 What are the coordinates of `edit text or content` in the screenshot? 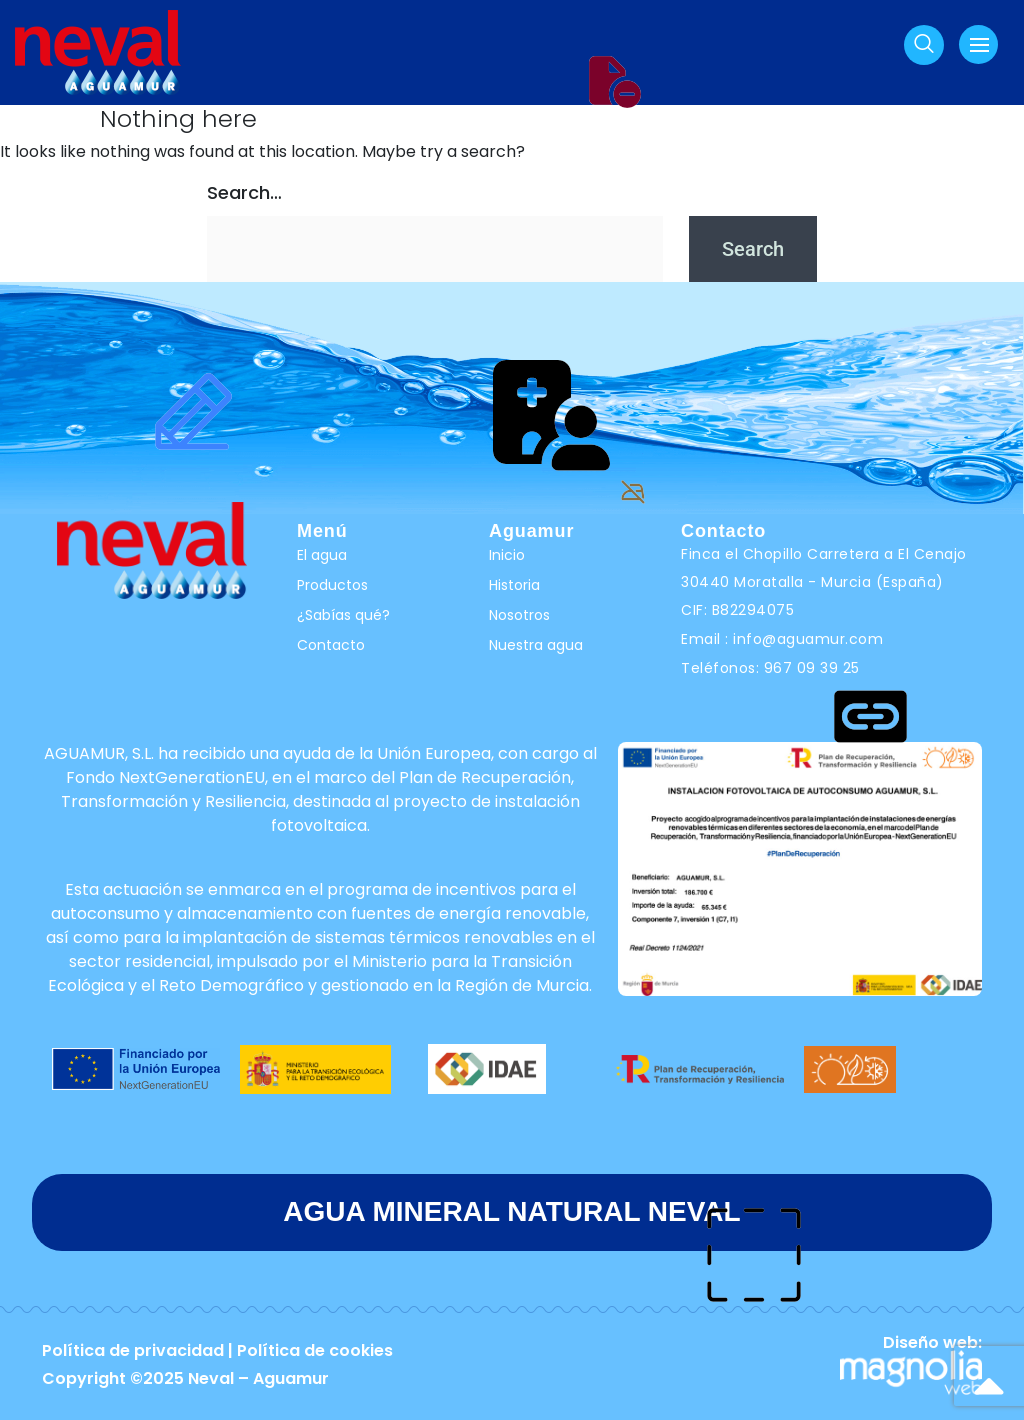 It's located at (192, 413).